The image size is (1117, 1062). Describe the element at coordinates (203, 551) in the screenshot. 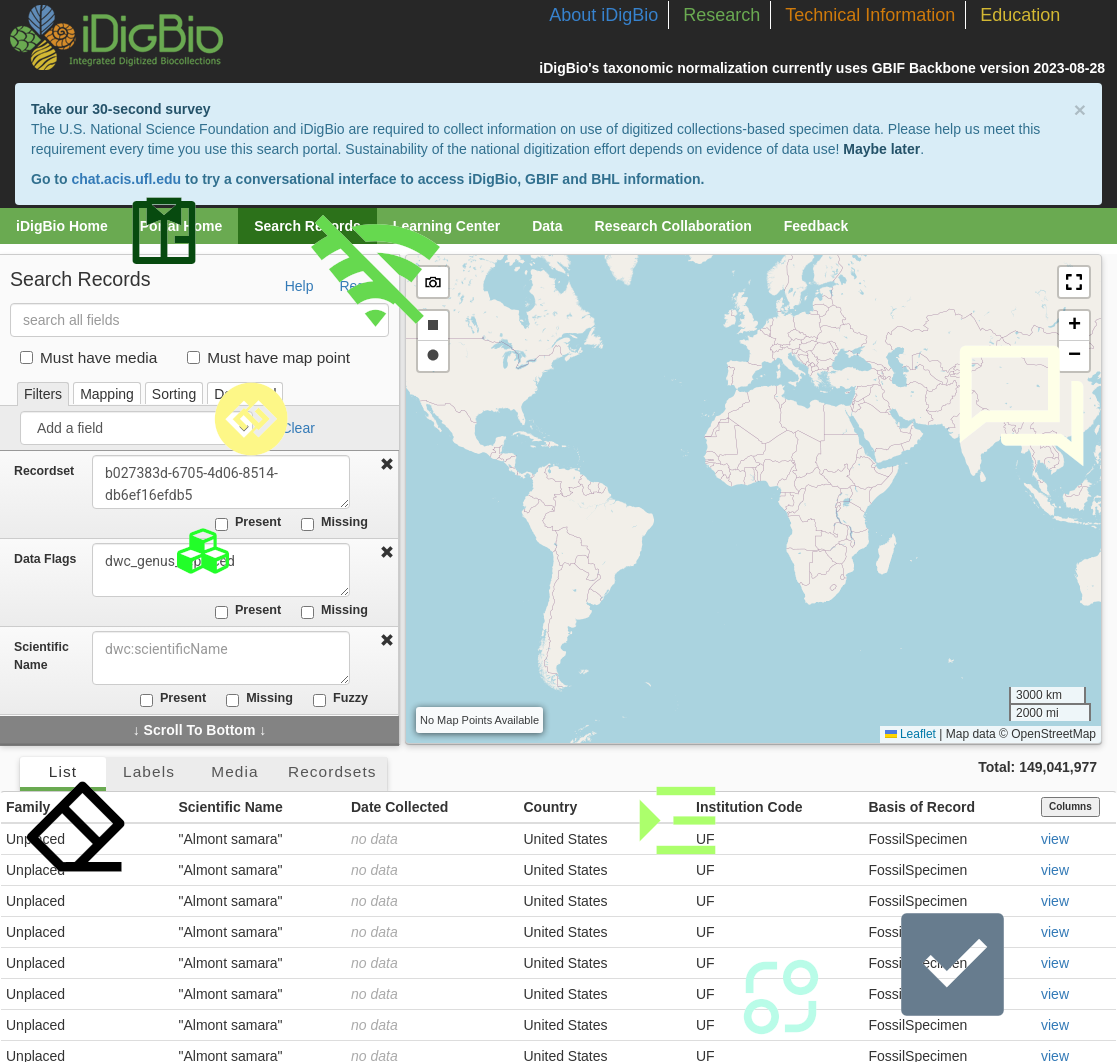

I see `visit docs.rs documentation site` at that location.